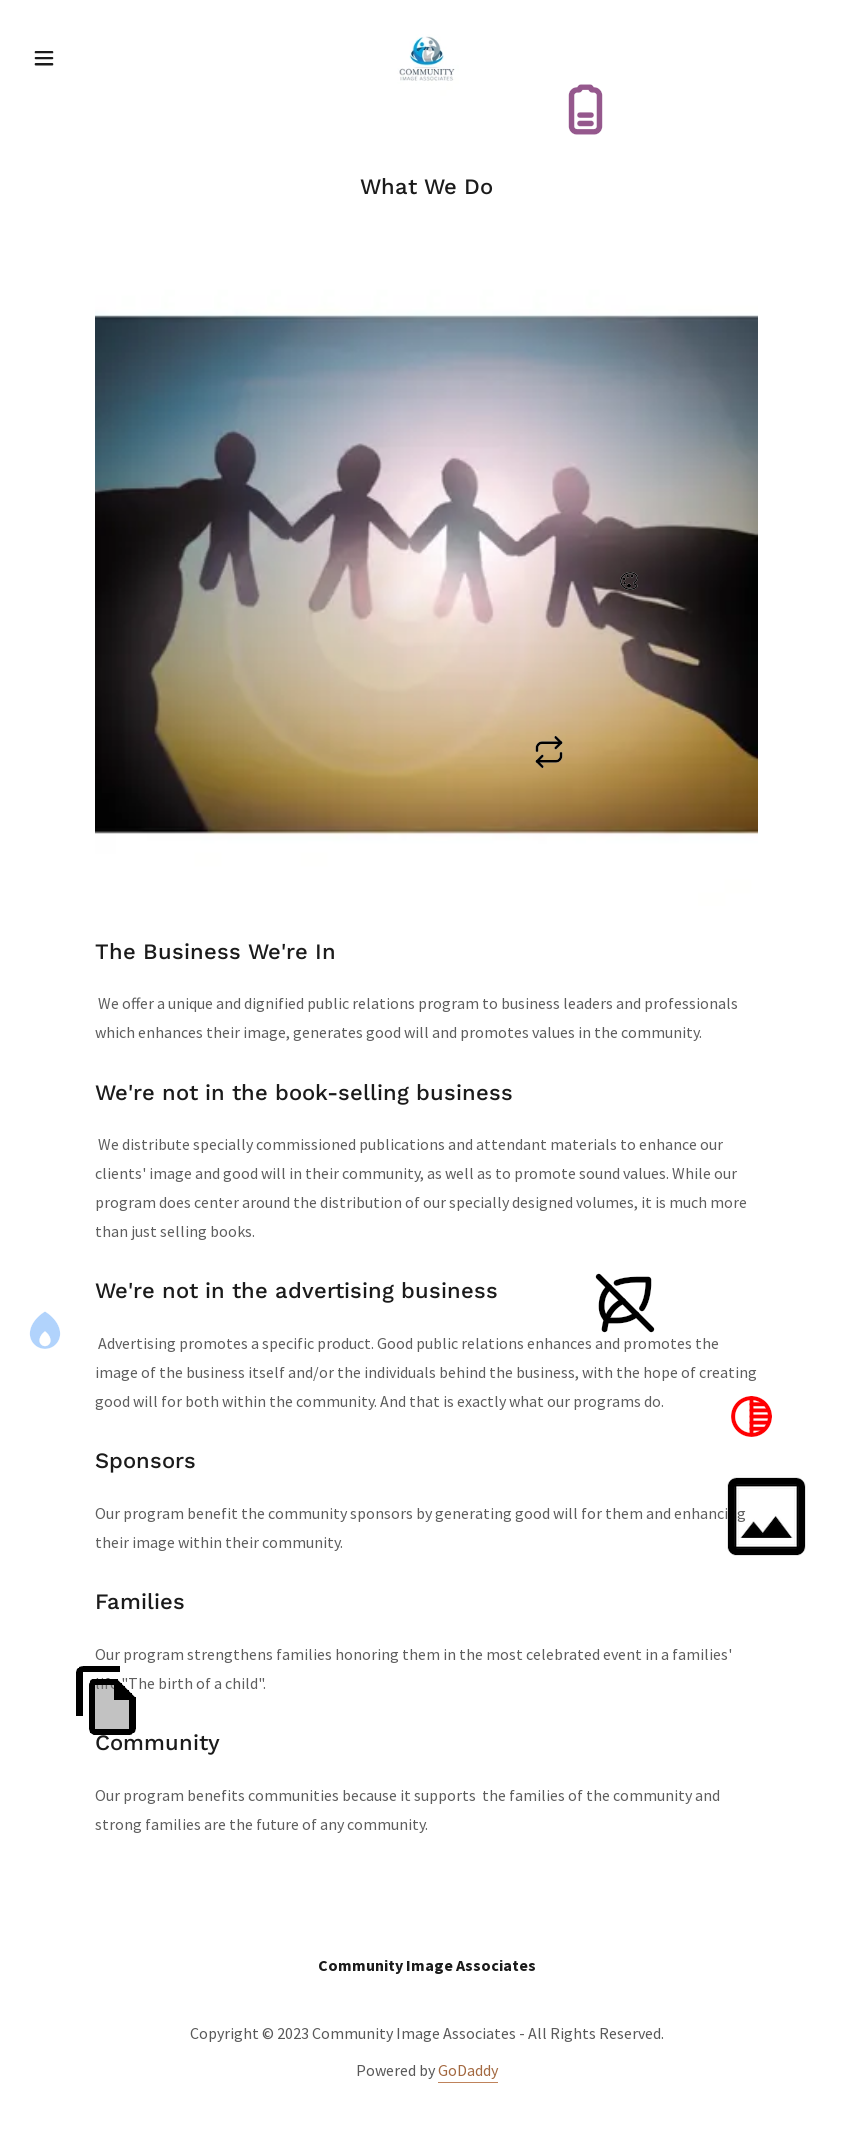 The image size is (853, 2141). What do you see at coordinates (549, 752) in the screenshot?
I see `enable repeat or loop mode` at bounding box center [549, 752].